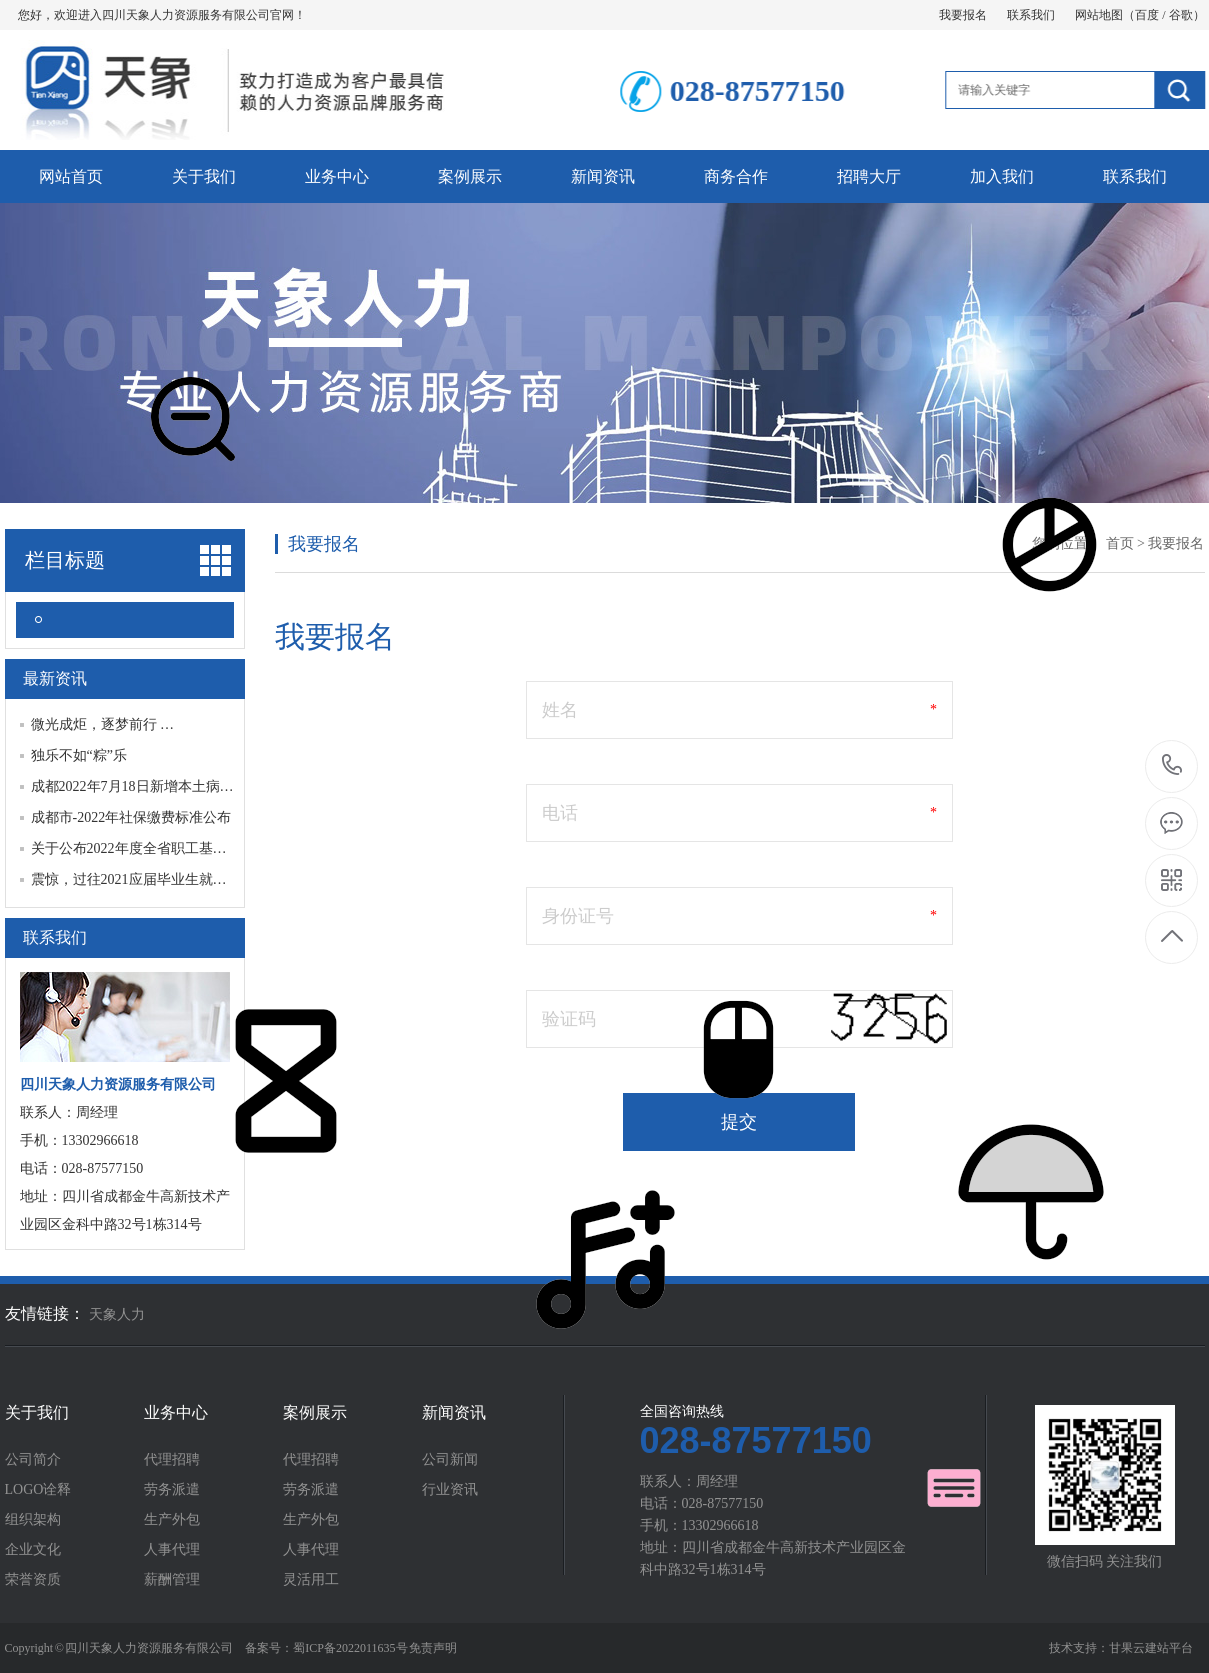  I want to click on add a new song to playlist, so click(608, 1262).